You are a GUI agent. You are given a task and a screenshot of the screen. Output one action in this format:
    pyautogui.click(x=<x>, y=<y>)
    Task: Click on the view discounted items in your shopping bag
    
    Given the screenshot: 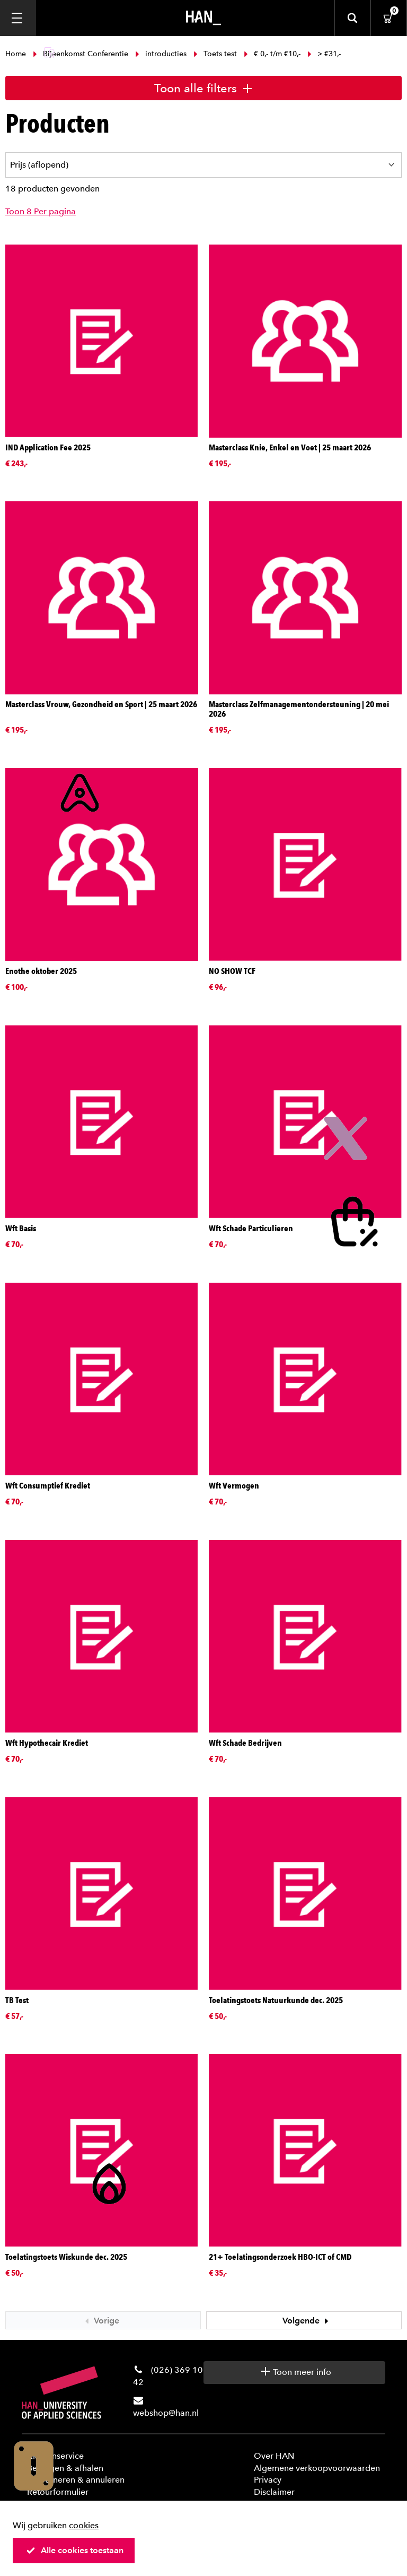 What is the action you would take?
    pyautogui.click(x=352, y=1221)
    